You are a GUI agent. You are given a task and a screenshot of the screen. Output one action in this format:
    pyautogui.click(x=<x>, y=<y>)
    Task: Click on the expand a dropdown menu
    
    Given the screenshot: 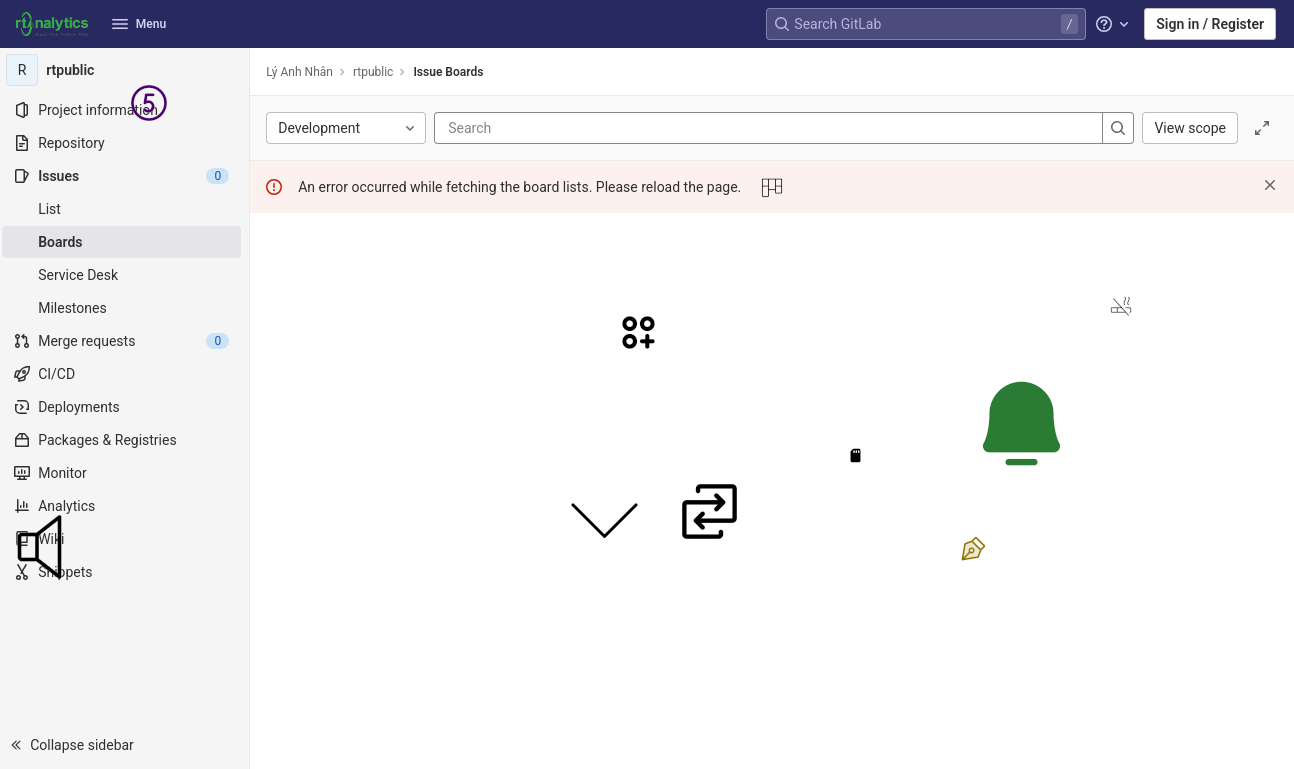 What is the action you would take?
    pyautogui.click(x=604, y=517)
    